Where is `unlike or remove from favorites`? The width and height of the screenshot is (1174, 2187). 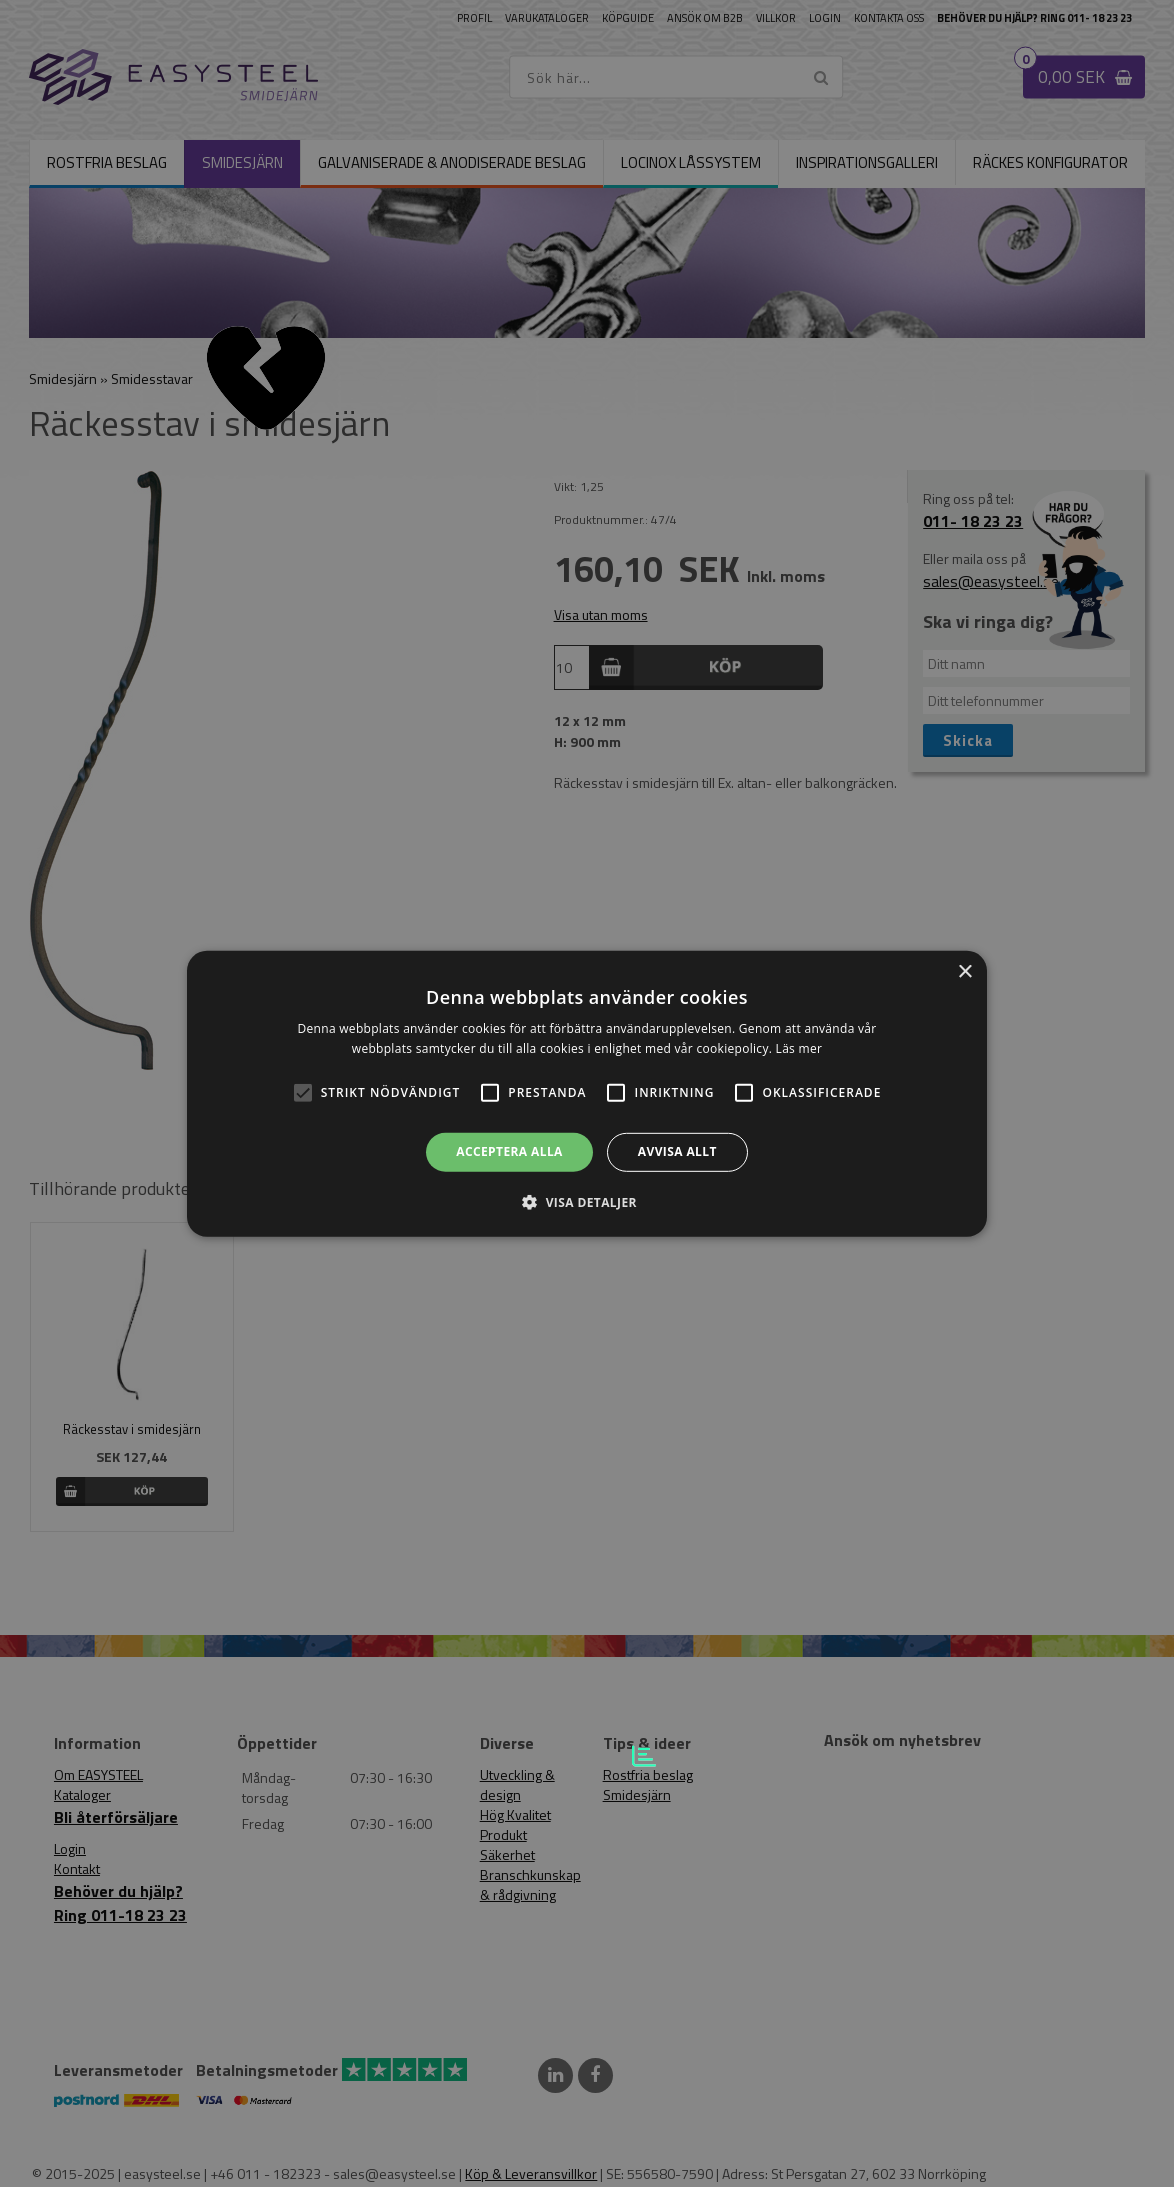 unlike or remove from favorites is located at coordinates (266, 378).